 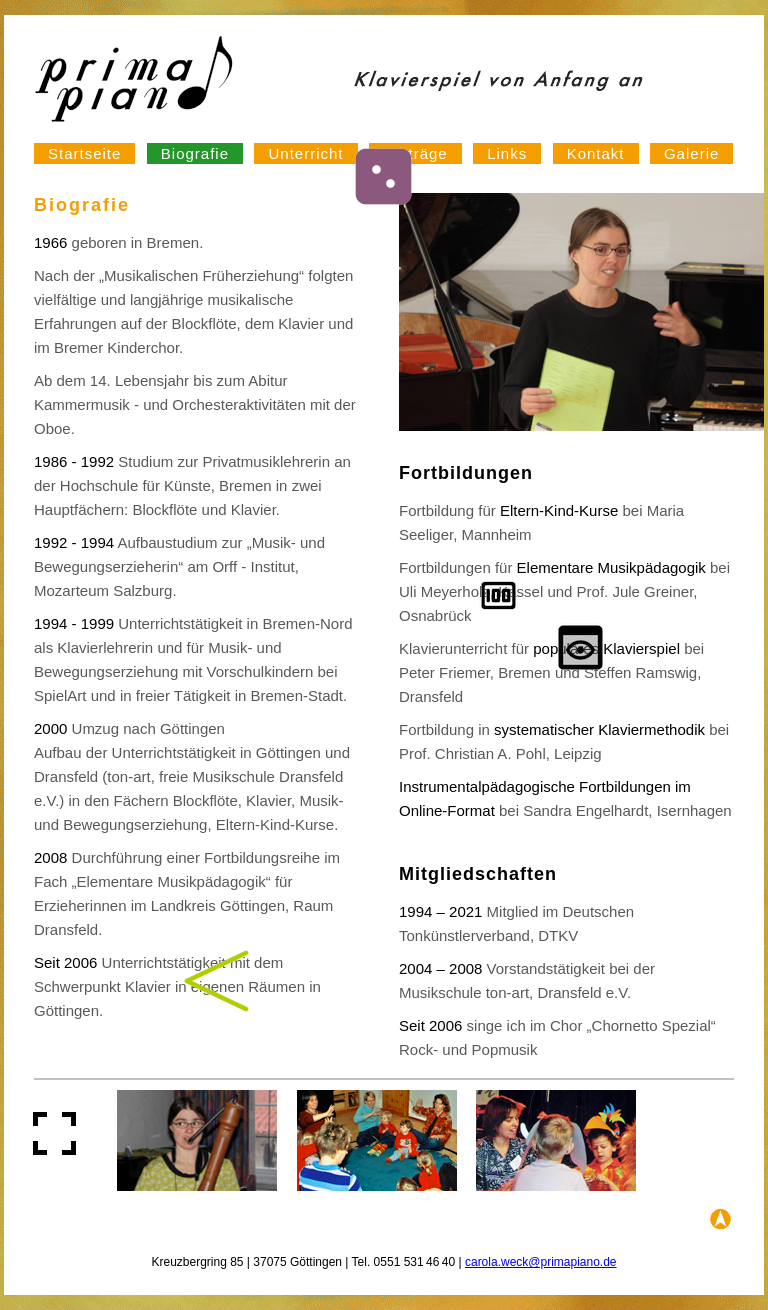 What do you see at coordinates (218, 981) in the screenshot?
I see `go back to the previous screen` at bounding box center [218, 981].